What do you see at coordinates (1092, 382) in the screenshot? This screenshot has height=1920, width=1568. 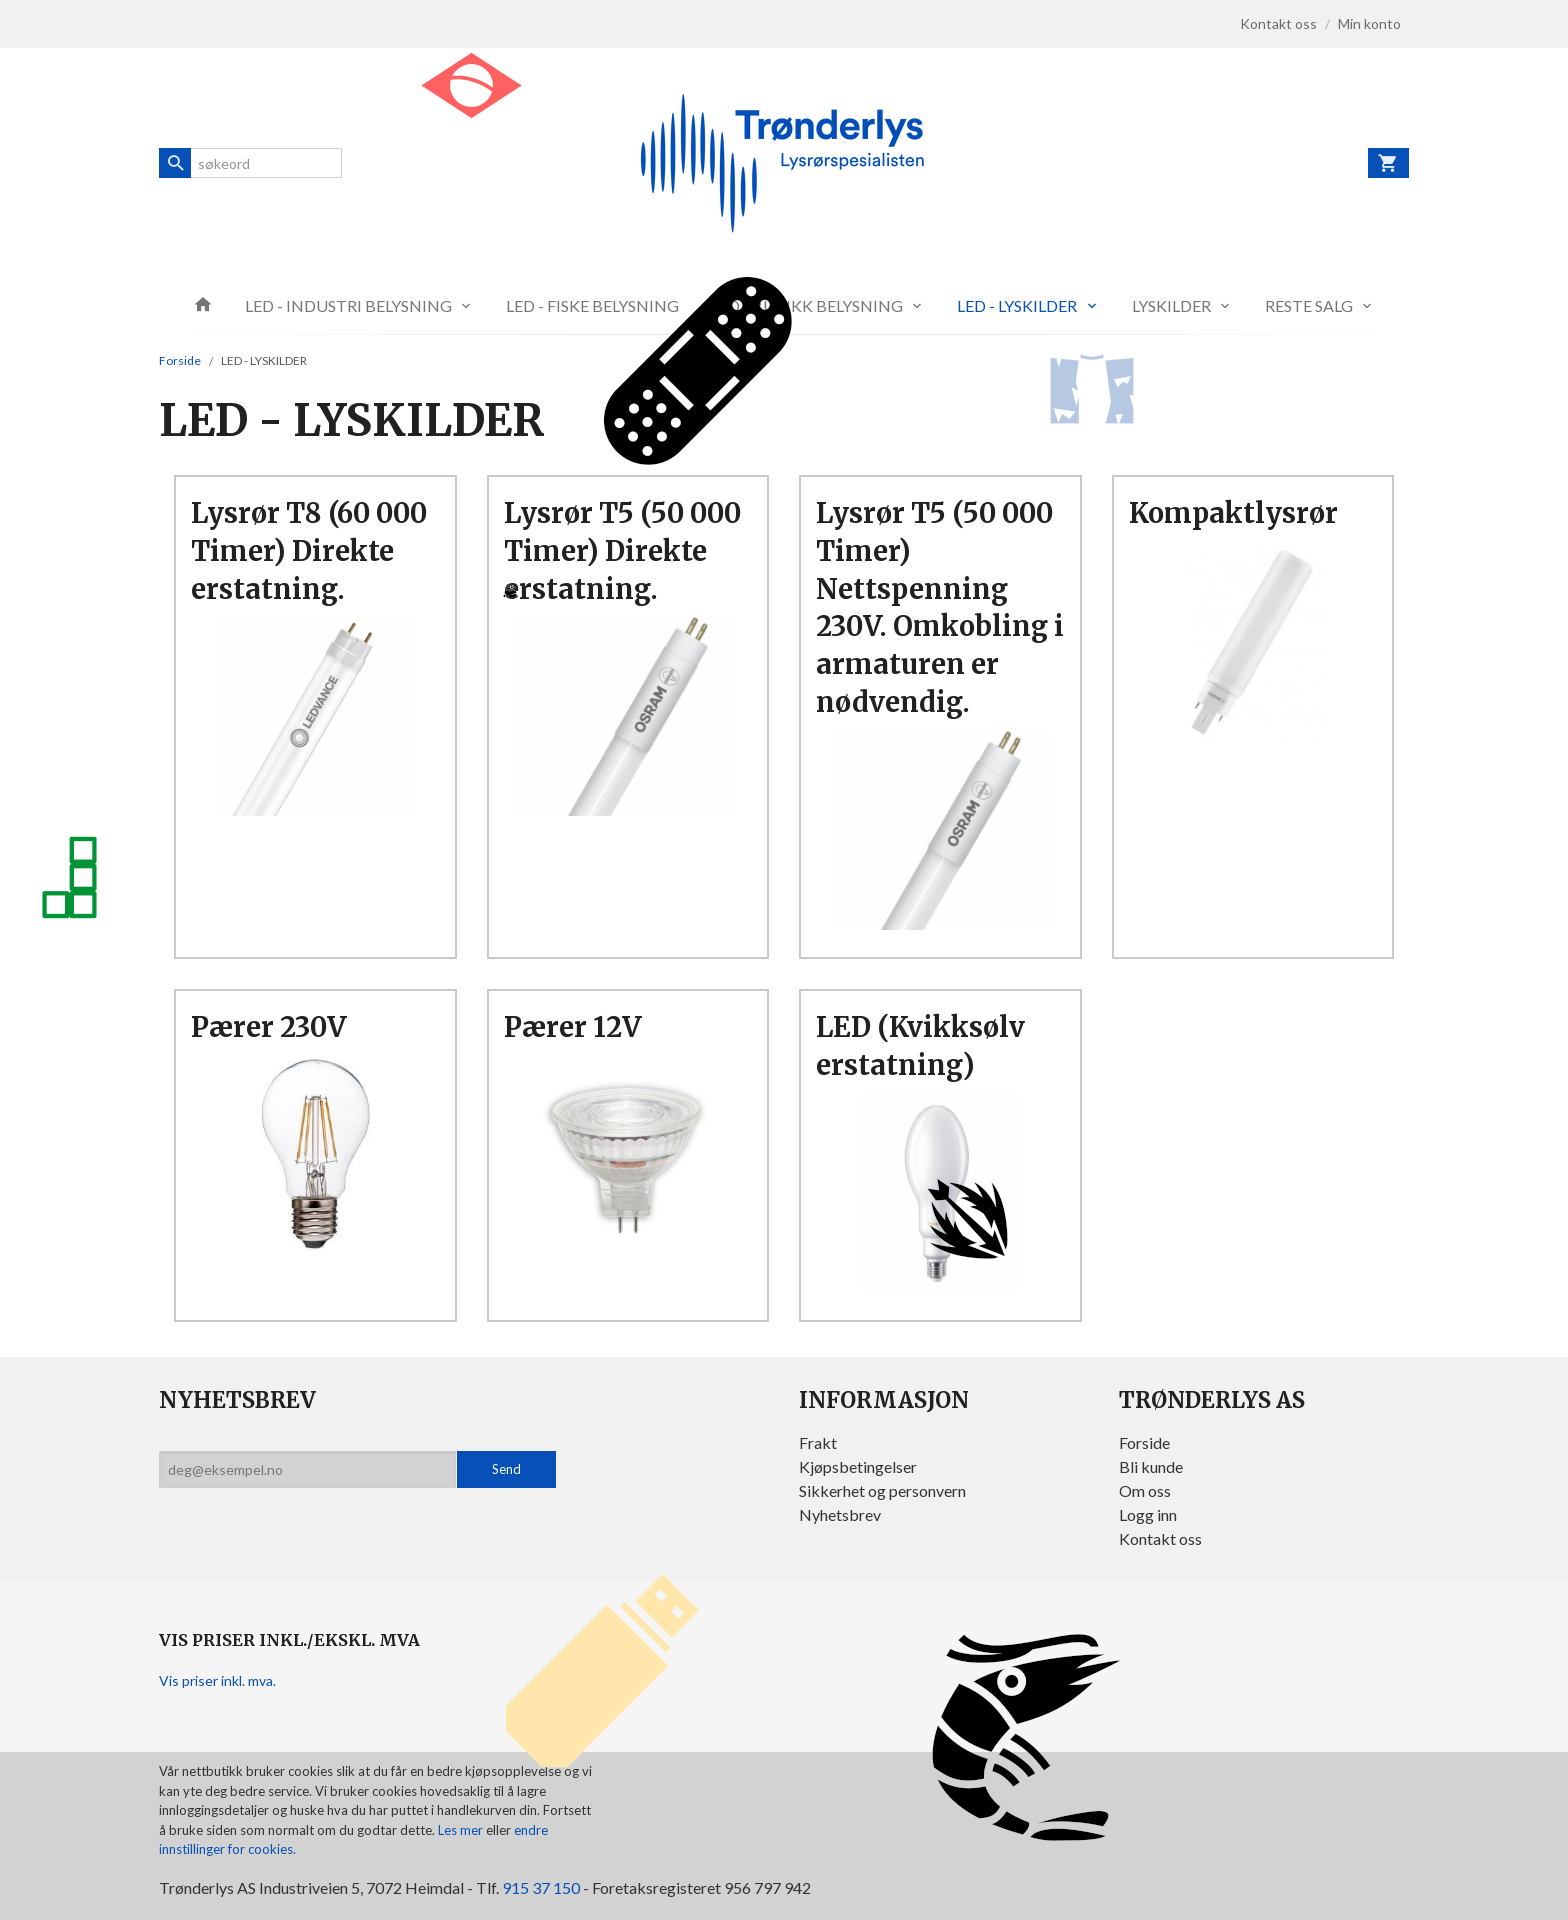 I see `indicates a dangerous terrain or obstacle ahead` at bounding box center [1092, 382].